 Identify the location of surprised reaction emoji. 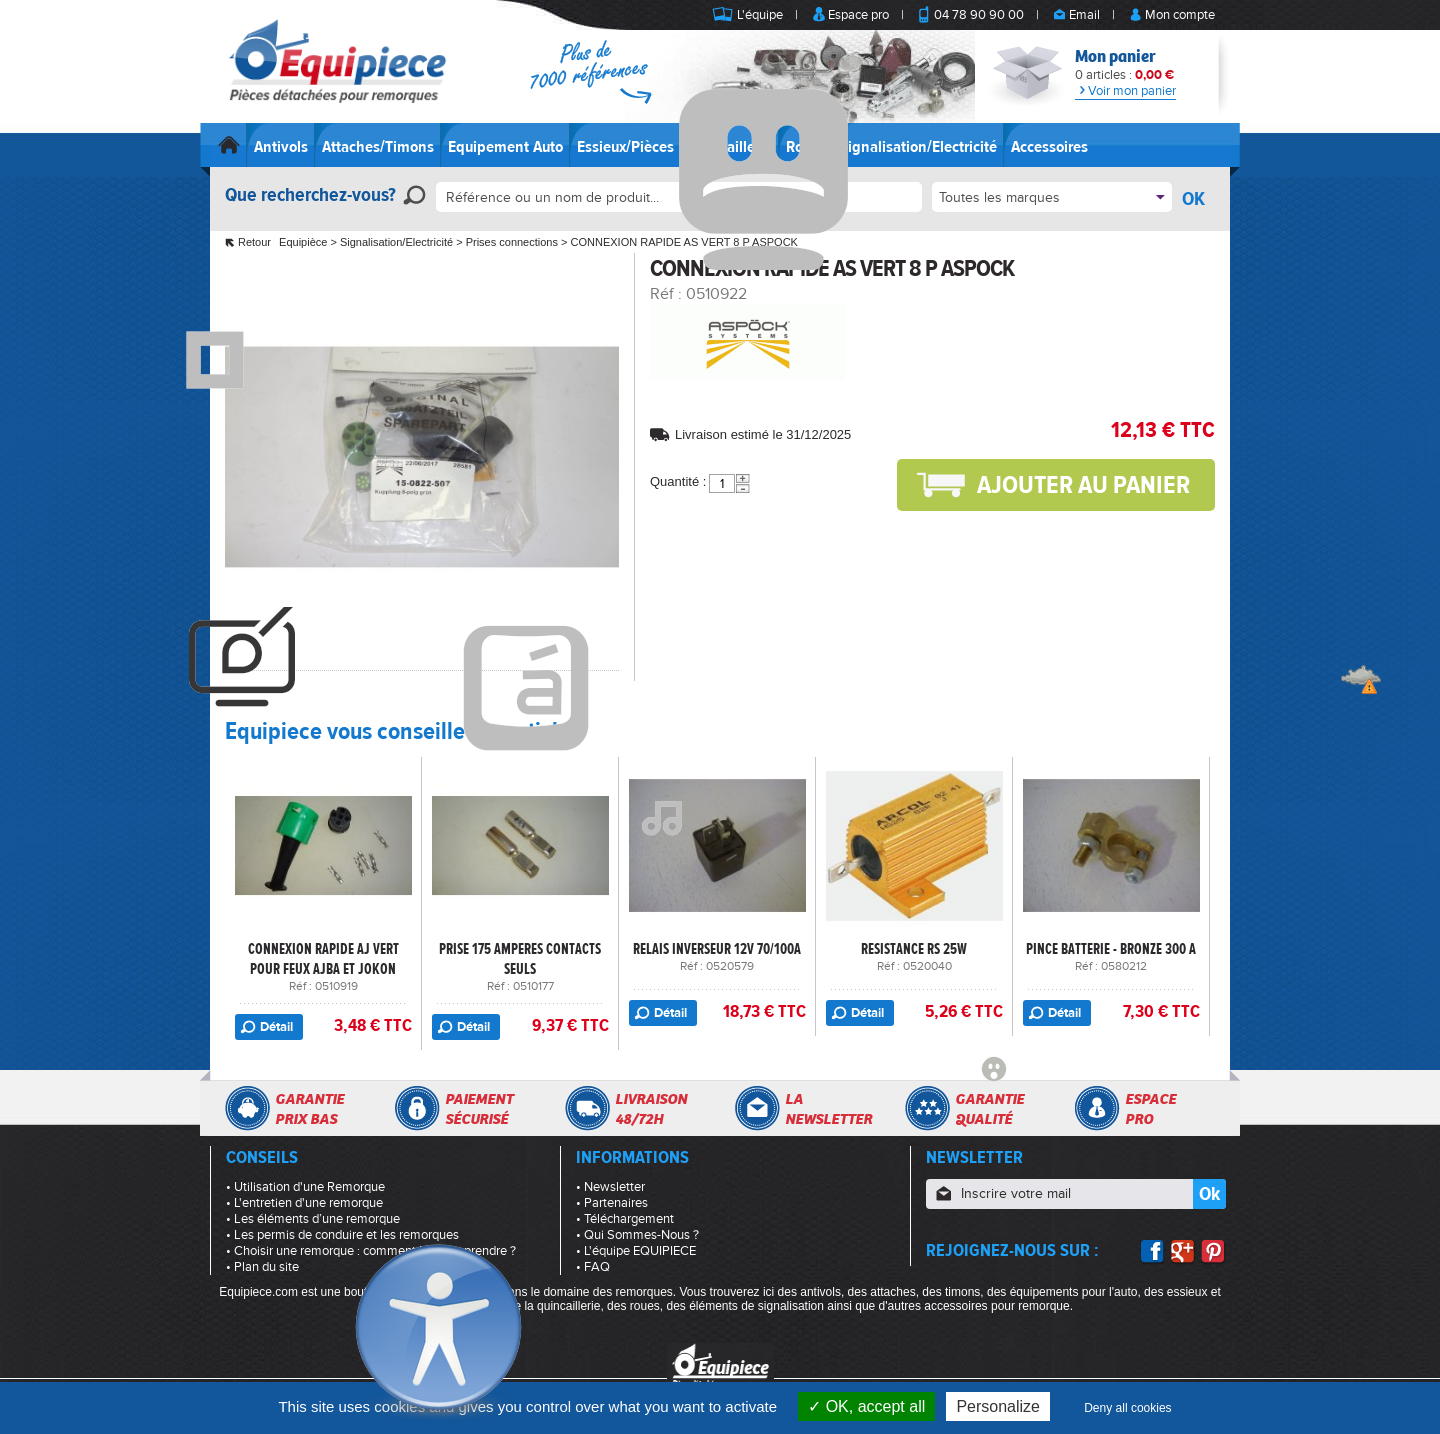
(994, 1069).